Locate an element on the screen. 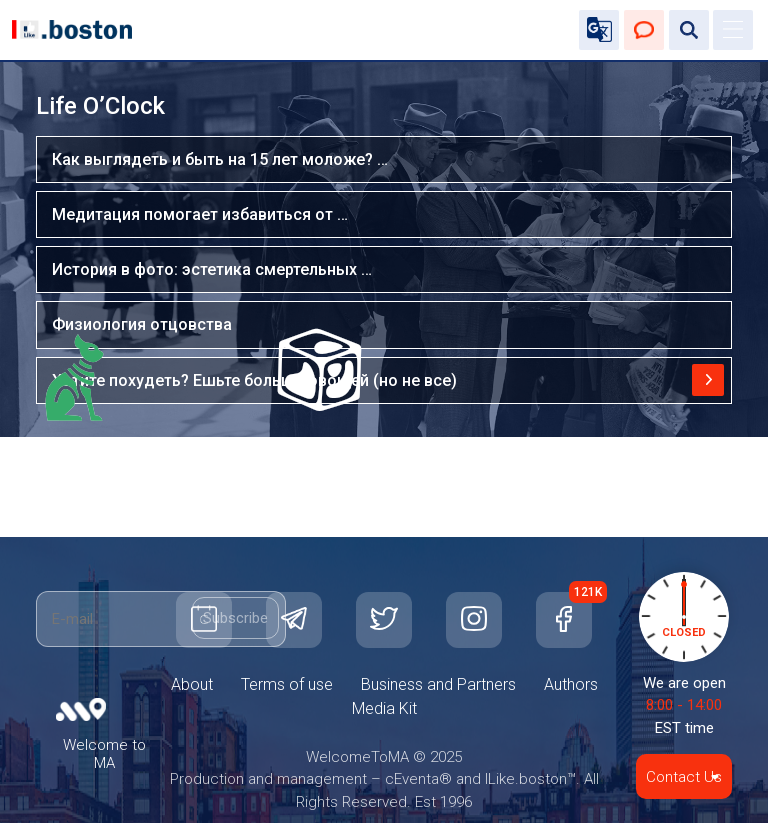 Image resolution: width=768 pixels, height=823 pixels. indicates a frozen or cooling effect in gameplay is located at coordinates (319, 369).